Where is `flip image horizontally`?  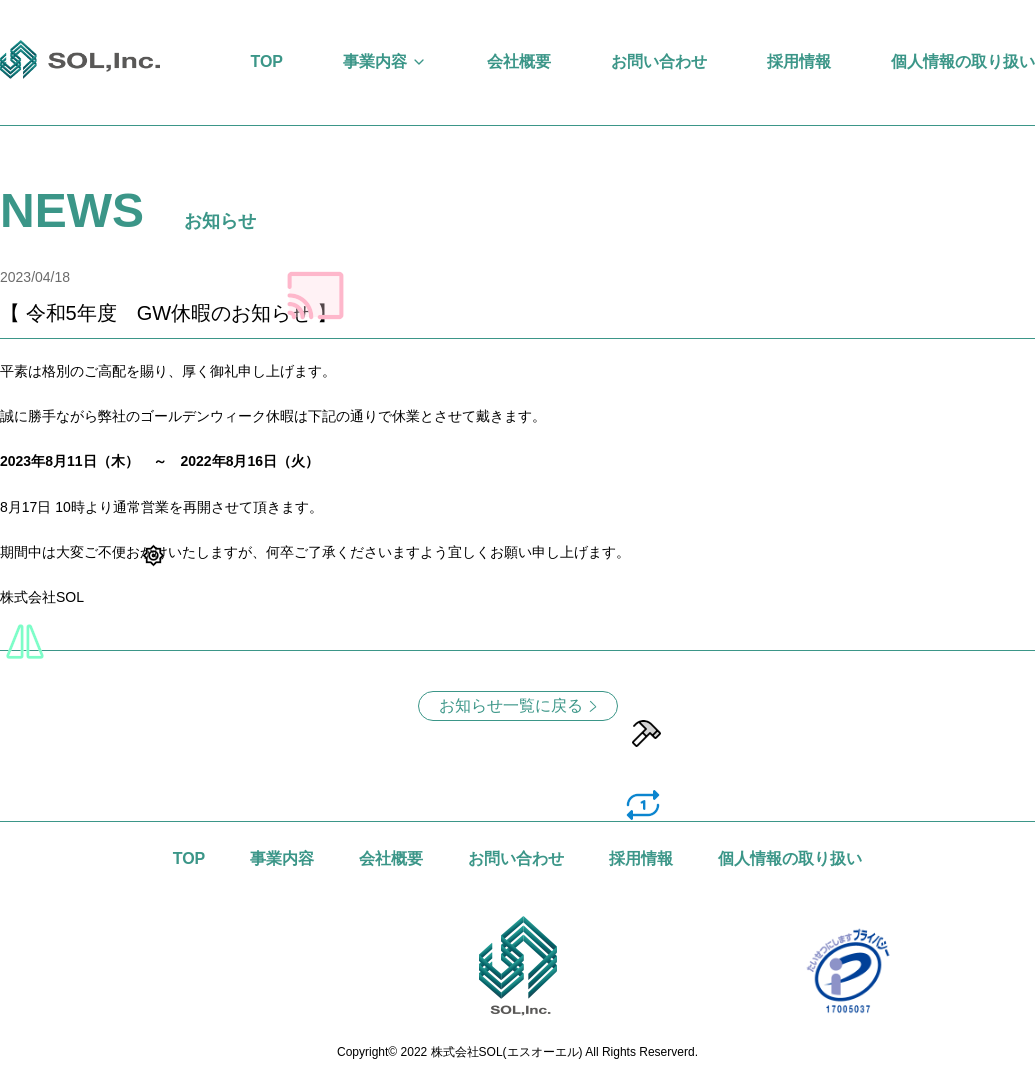 flip image horizontally is located at coordinates (25, 643).